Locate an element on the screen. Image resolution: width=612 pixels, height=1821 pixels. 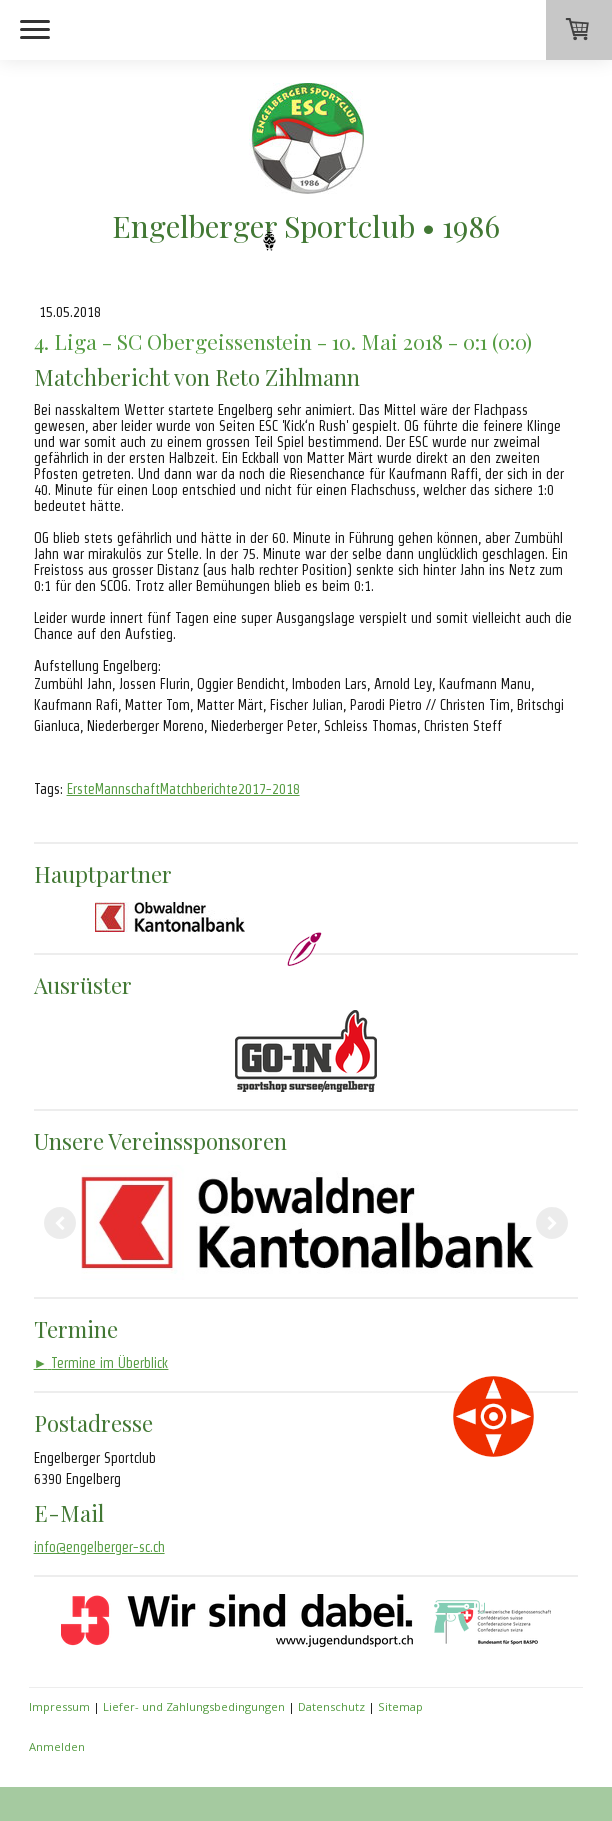
indicates early stage or growth phase in a game is located at coordinates (304, 948).